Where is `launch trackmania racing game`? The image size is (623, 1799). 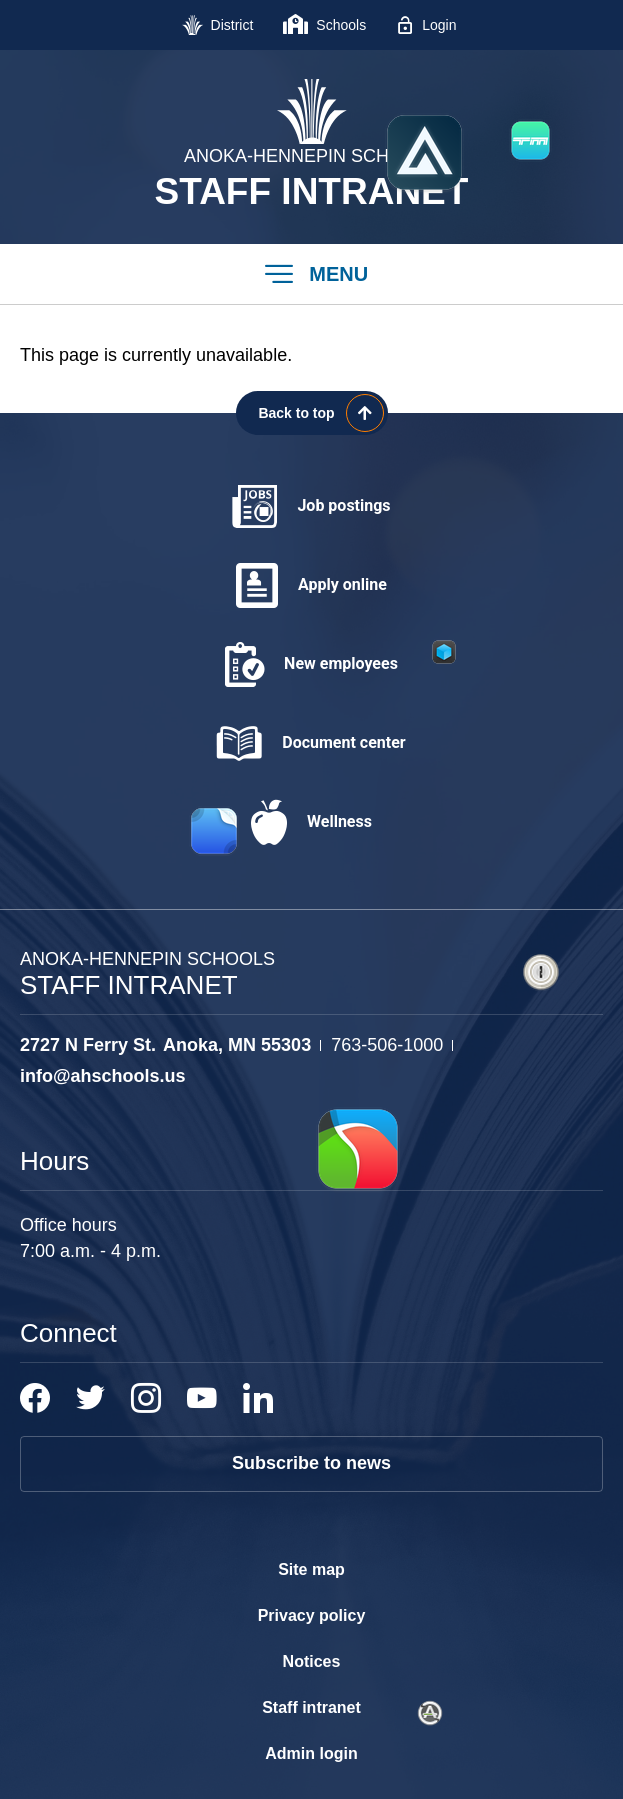 launch trackmania racing game is located at coordinates (530, 140).